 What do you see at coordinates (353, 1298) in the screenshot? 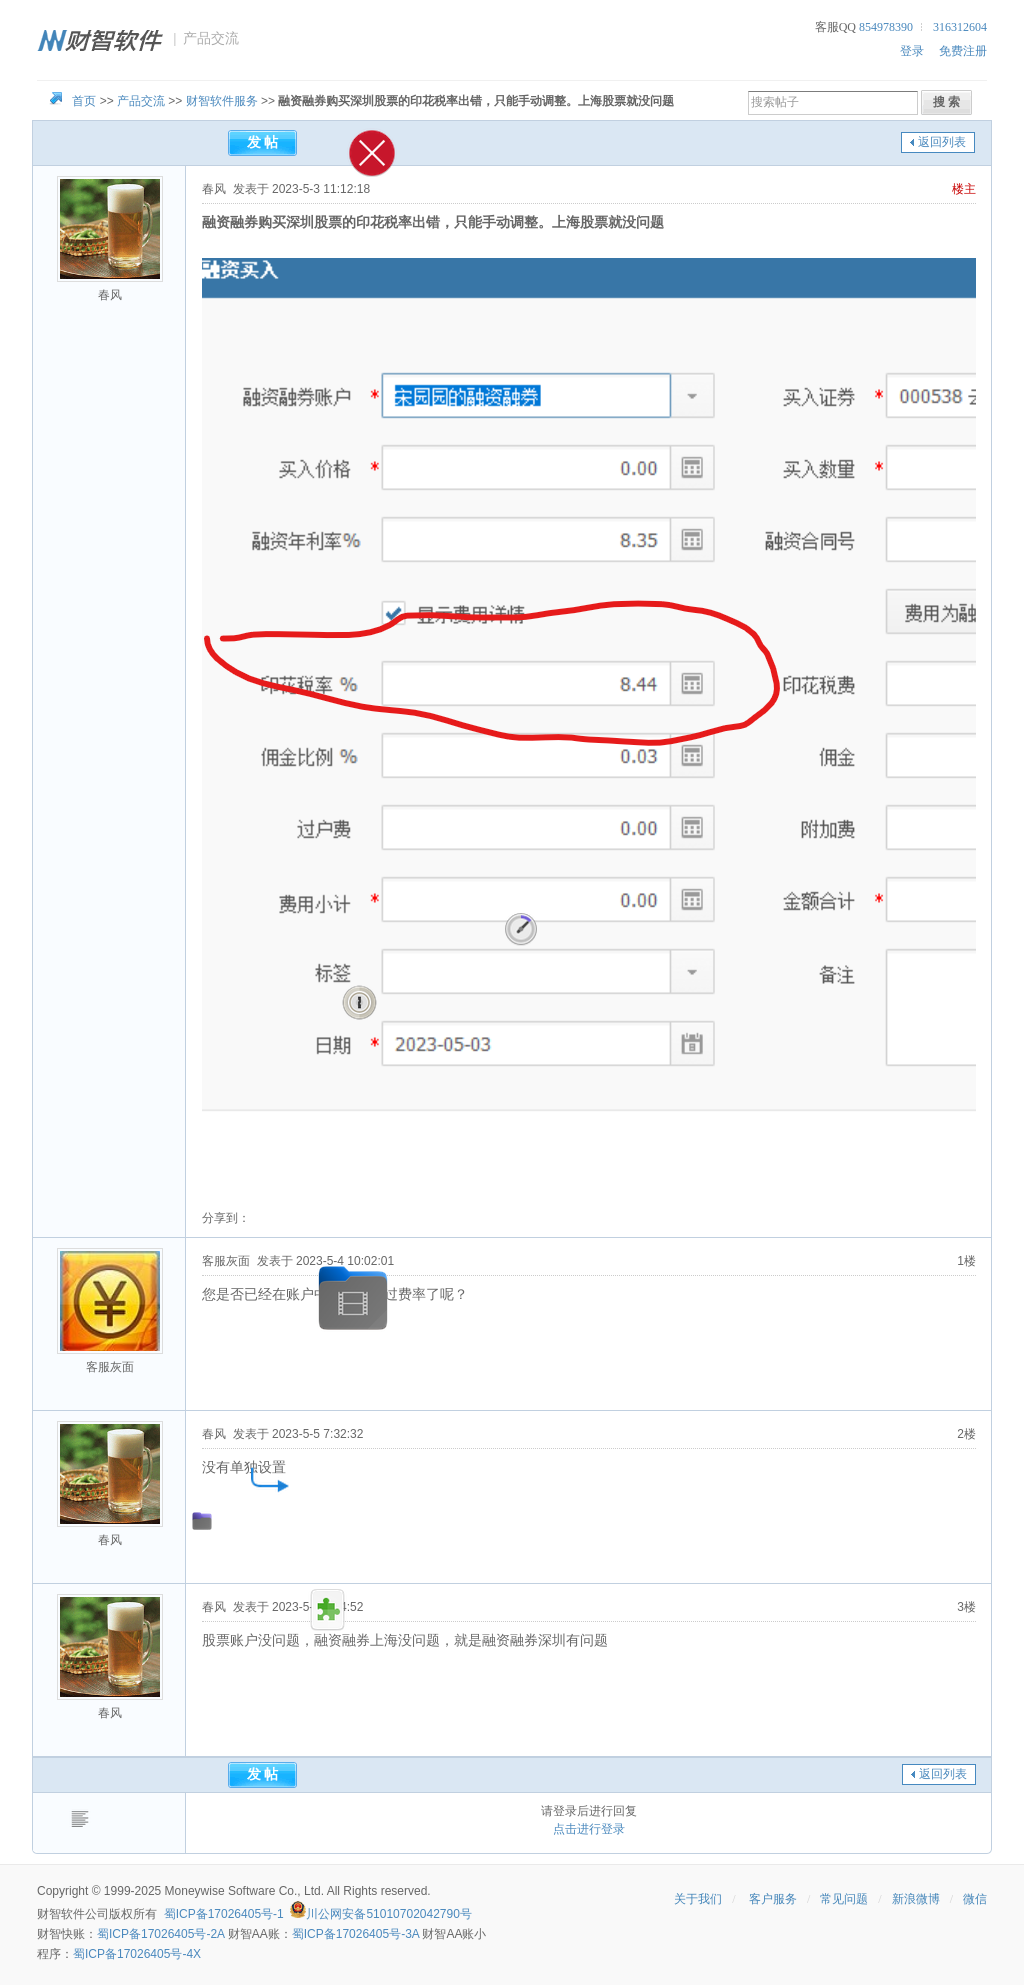
I see `open your videos folder` at bounding box center [353, 1298].